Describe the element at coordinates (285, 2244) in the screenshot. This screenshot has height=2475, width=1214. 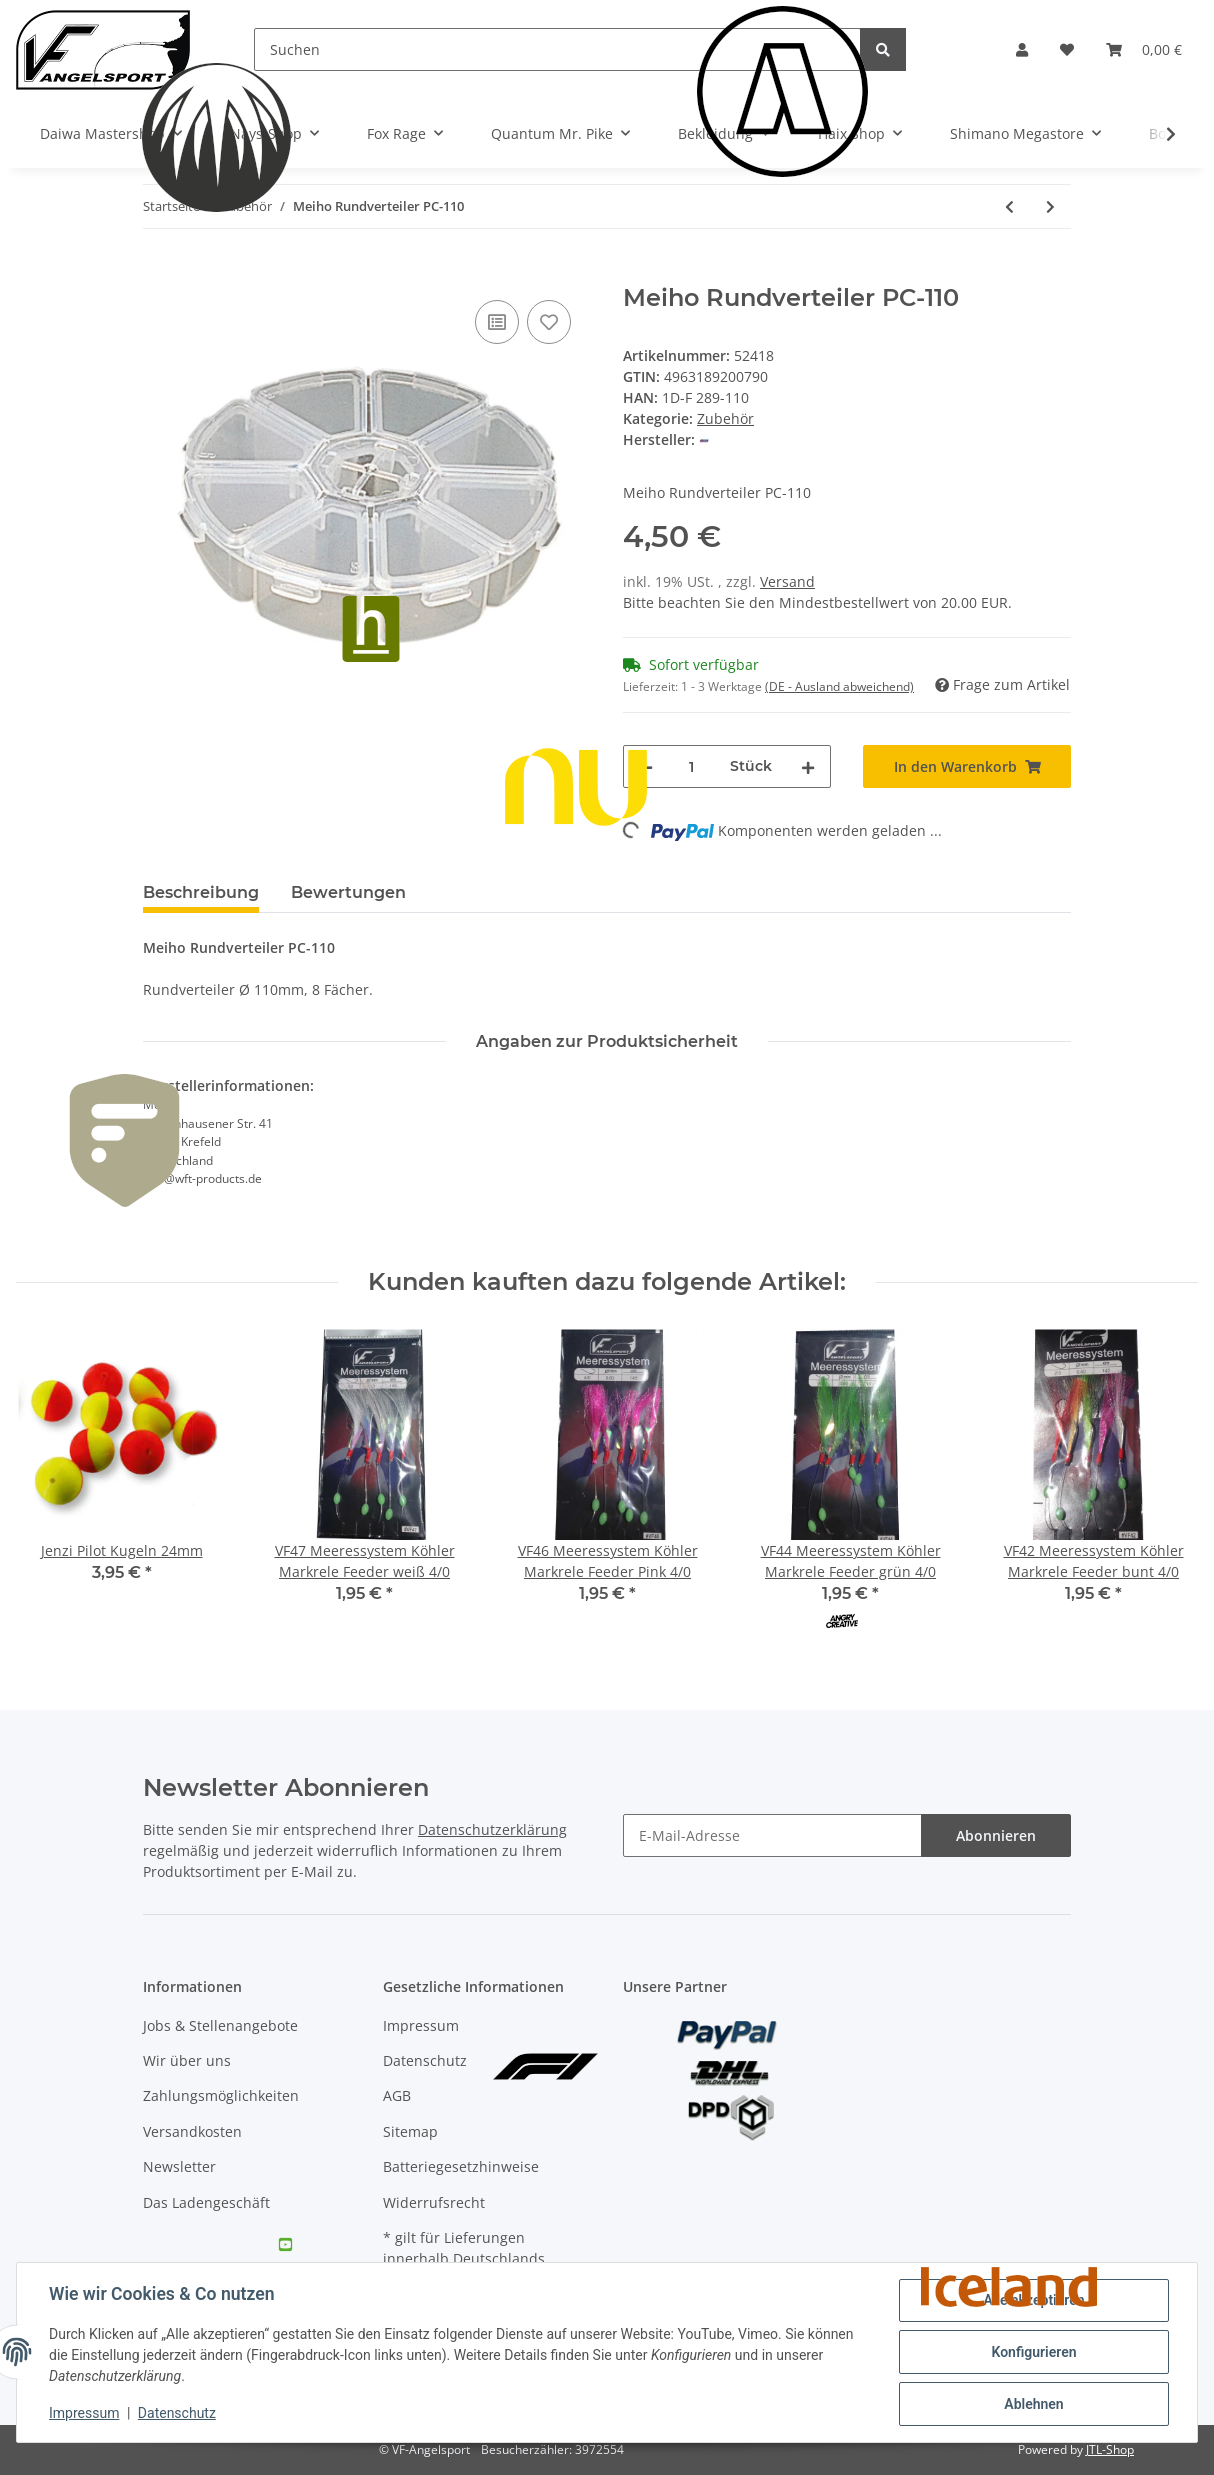
I see `open YouTube app` at that location.